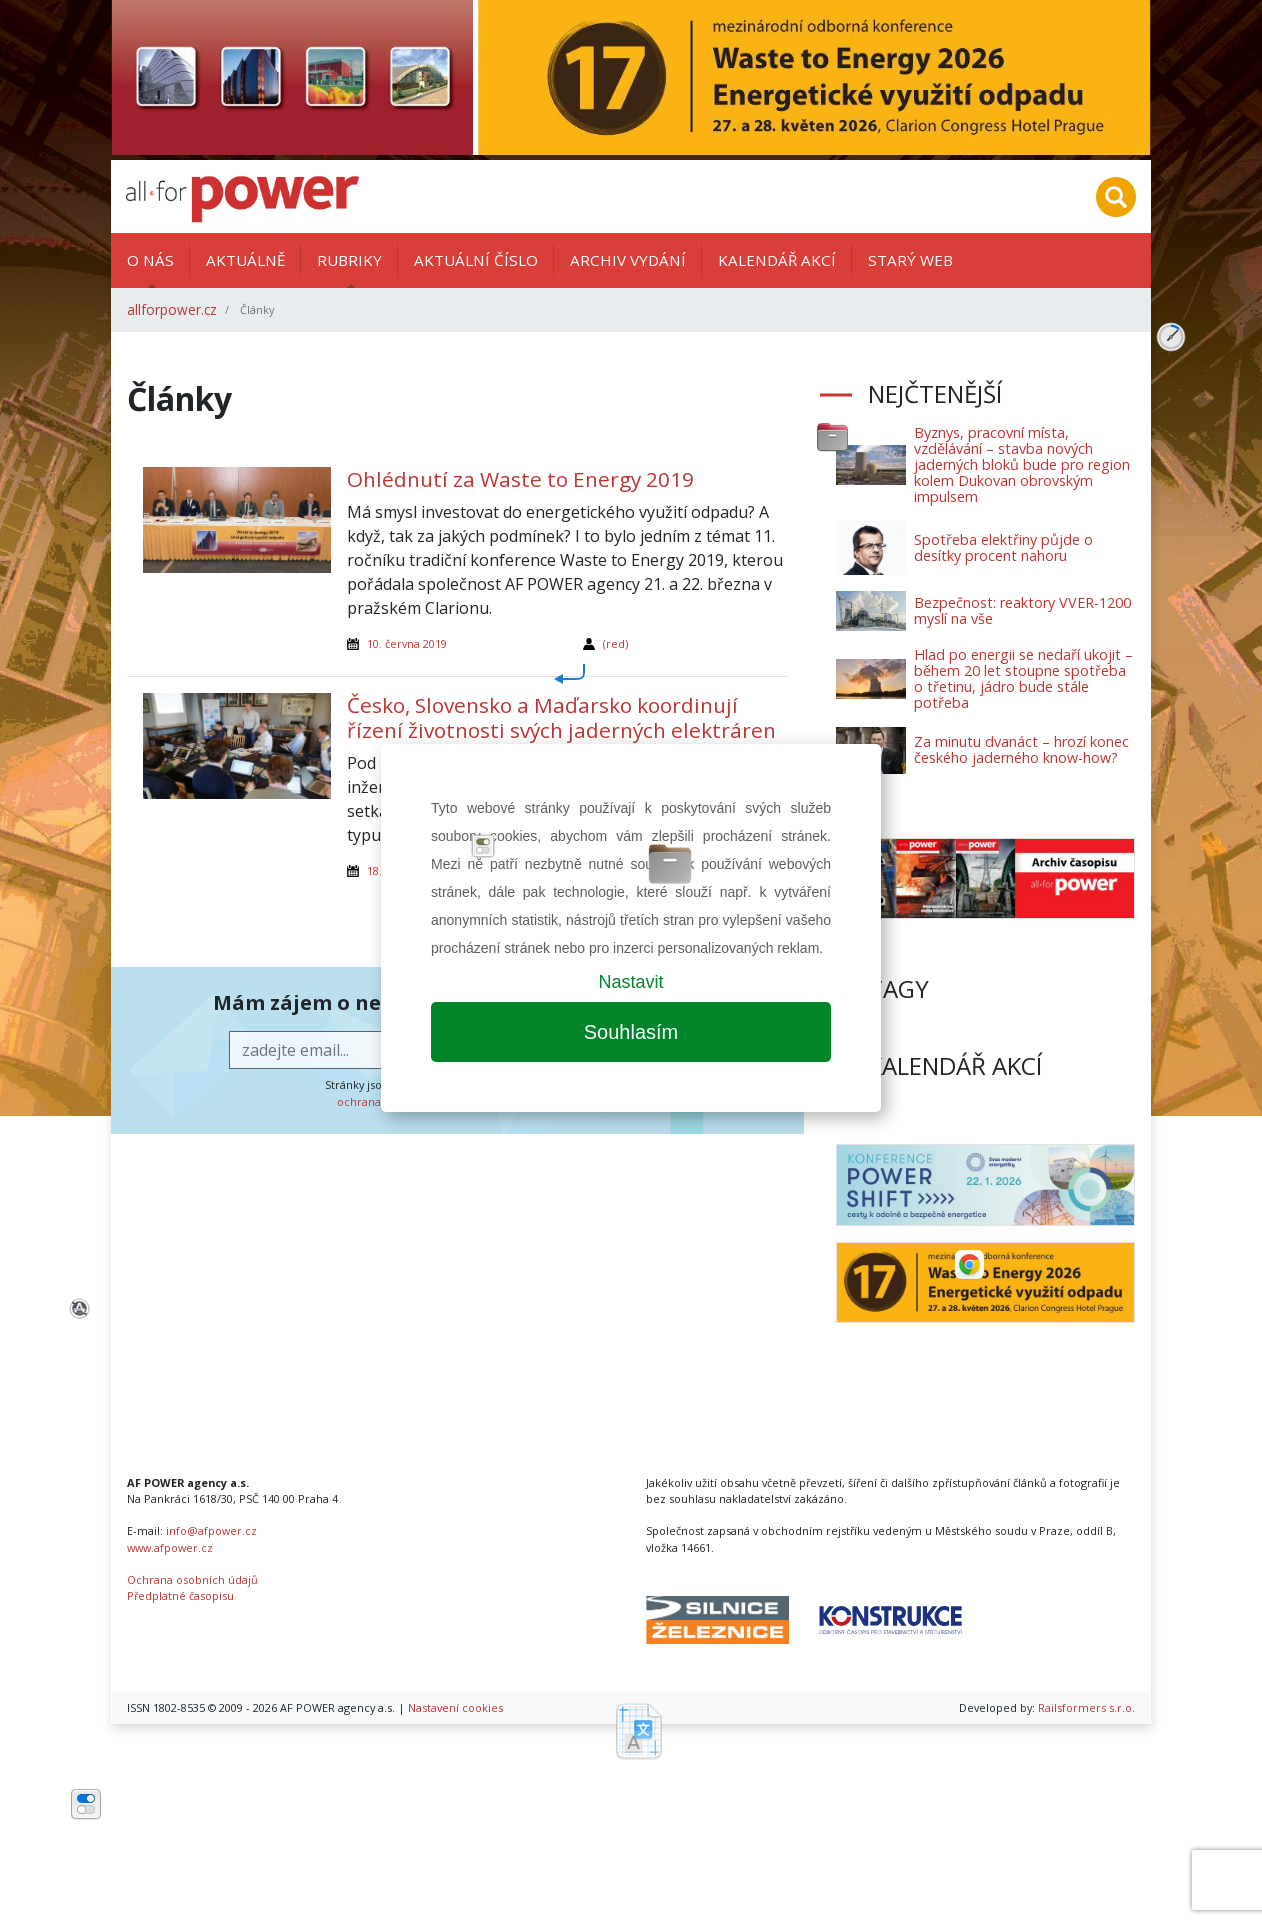 This screenshot has width=1262, height=1924. Describe the element at coordinates (670, 864) in the screenshot. I see `open the file manager app` at that location.